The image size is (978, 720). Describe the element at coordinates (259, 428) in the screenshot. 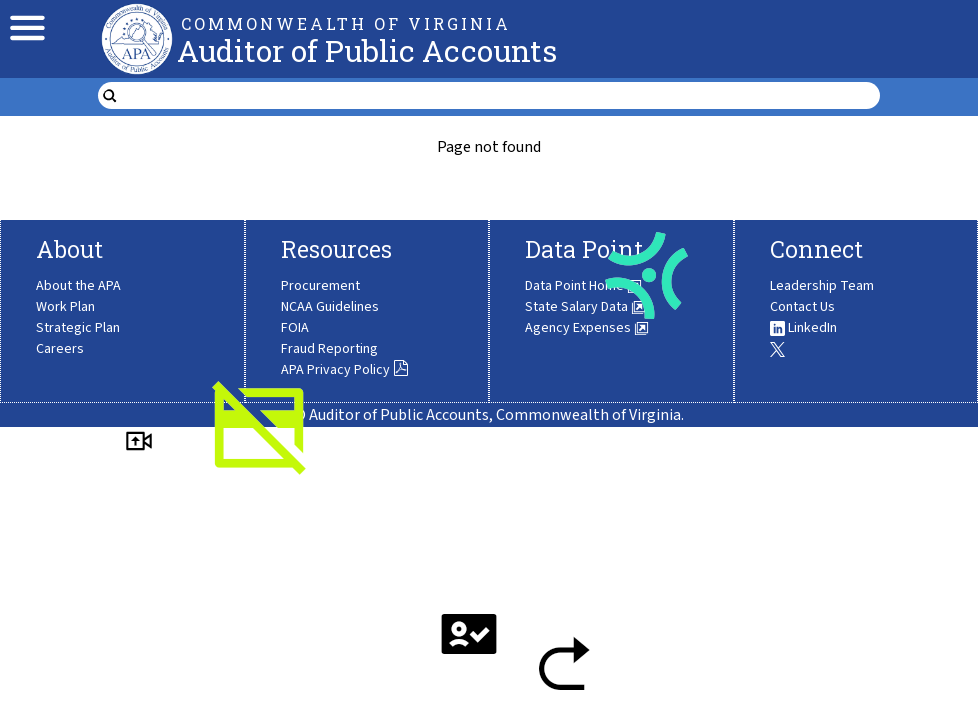

I see `indicates no credit card required` at that location.